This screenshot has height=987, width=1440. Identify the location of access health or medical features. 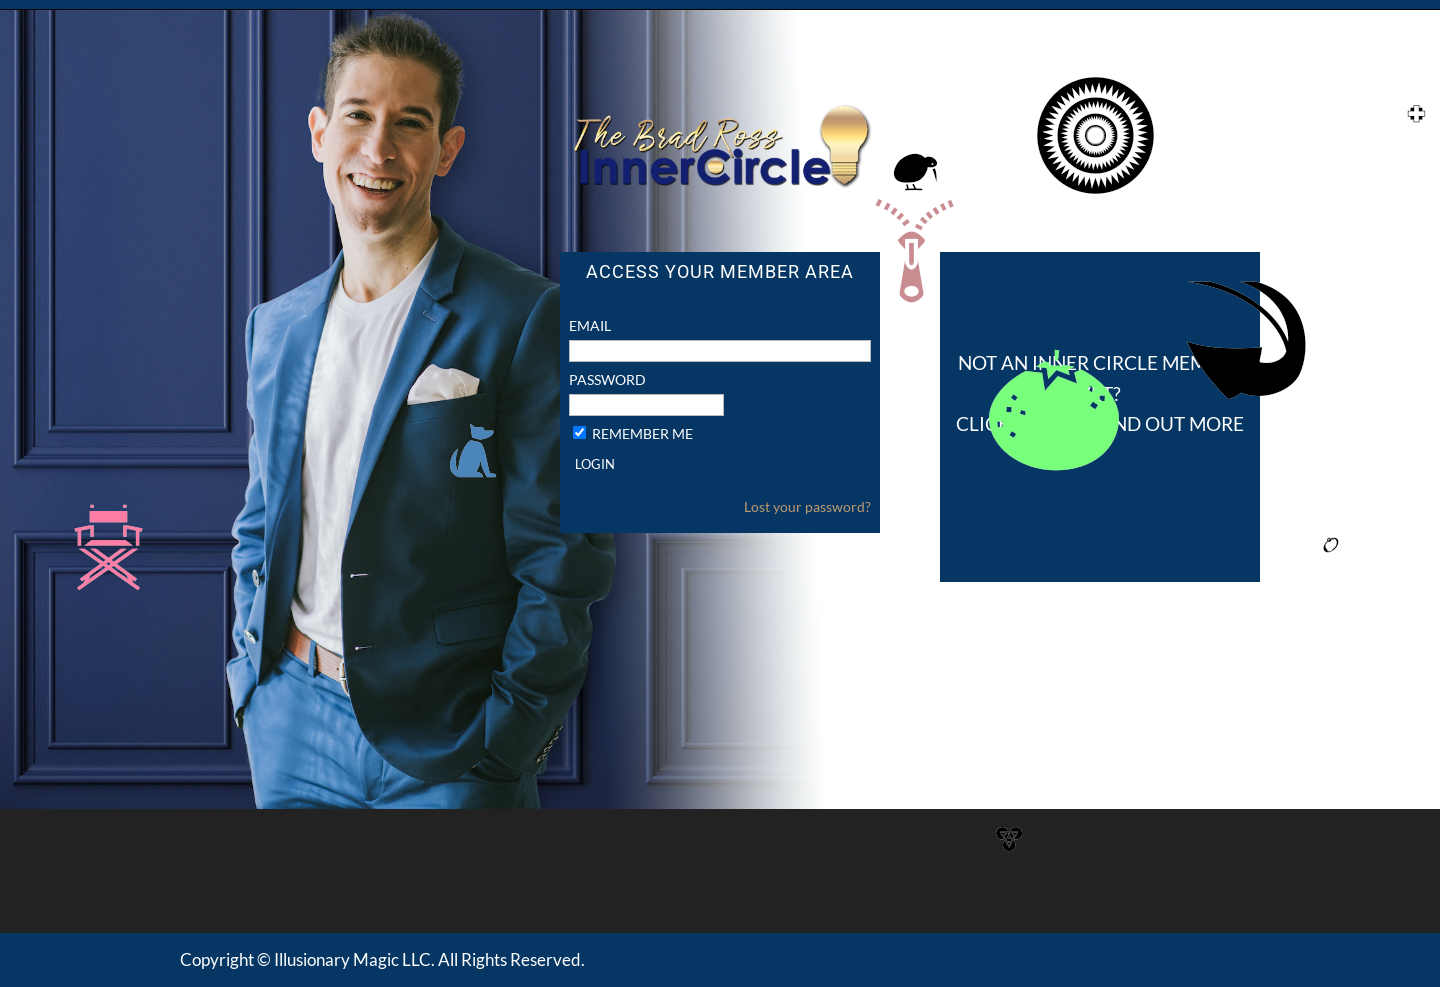
(1416, 113).